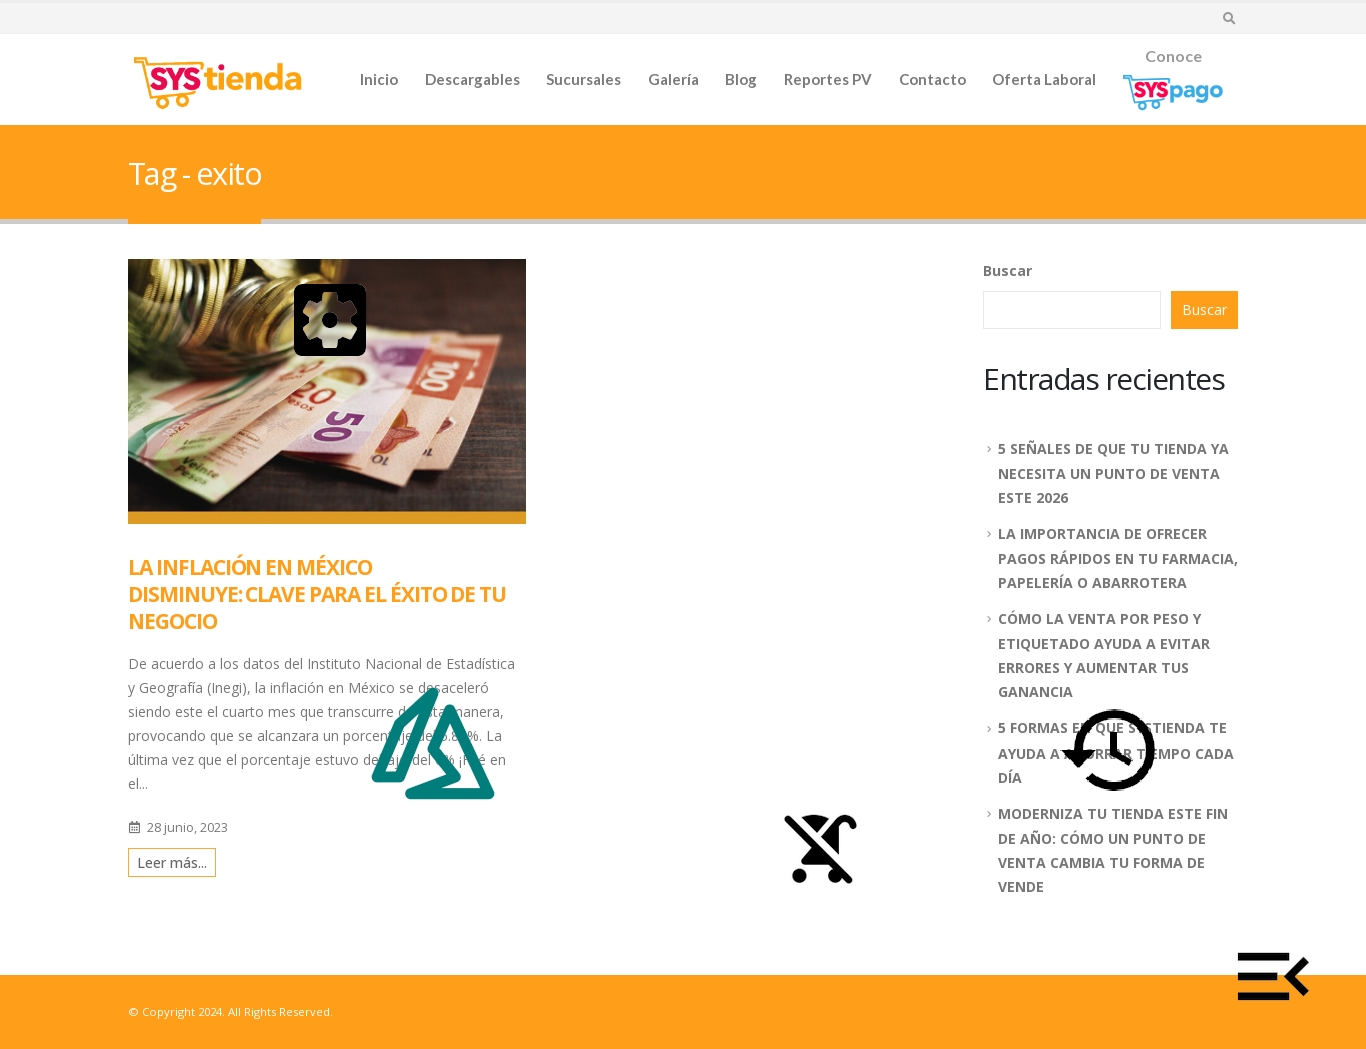 Image resolution: width=1366 pixels, height=1049 pixels. Describe the element at coordinates (821, 847) in the screenshot. I see `indicates strollers are not permitted in this area` at that location.